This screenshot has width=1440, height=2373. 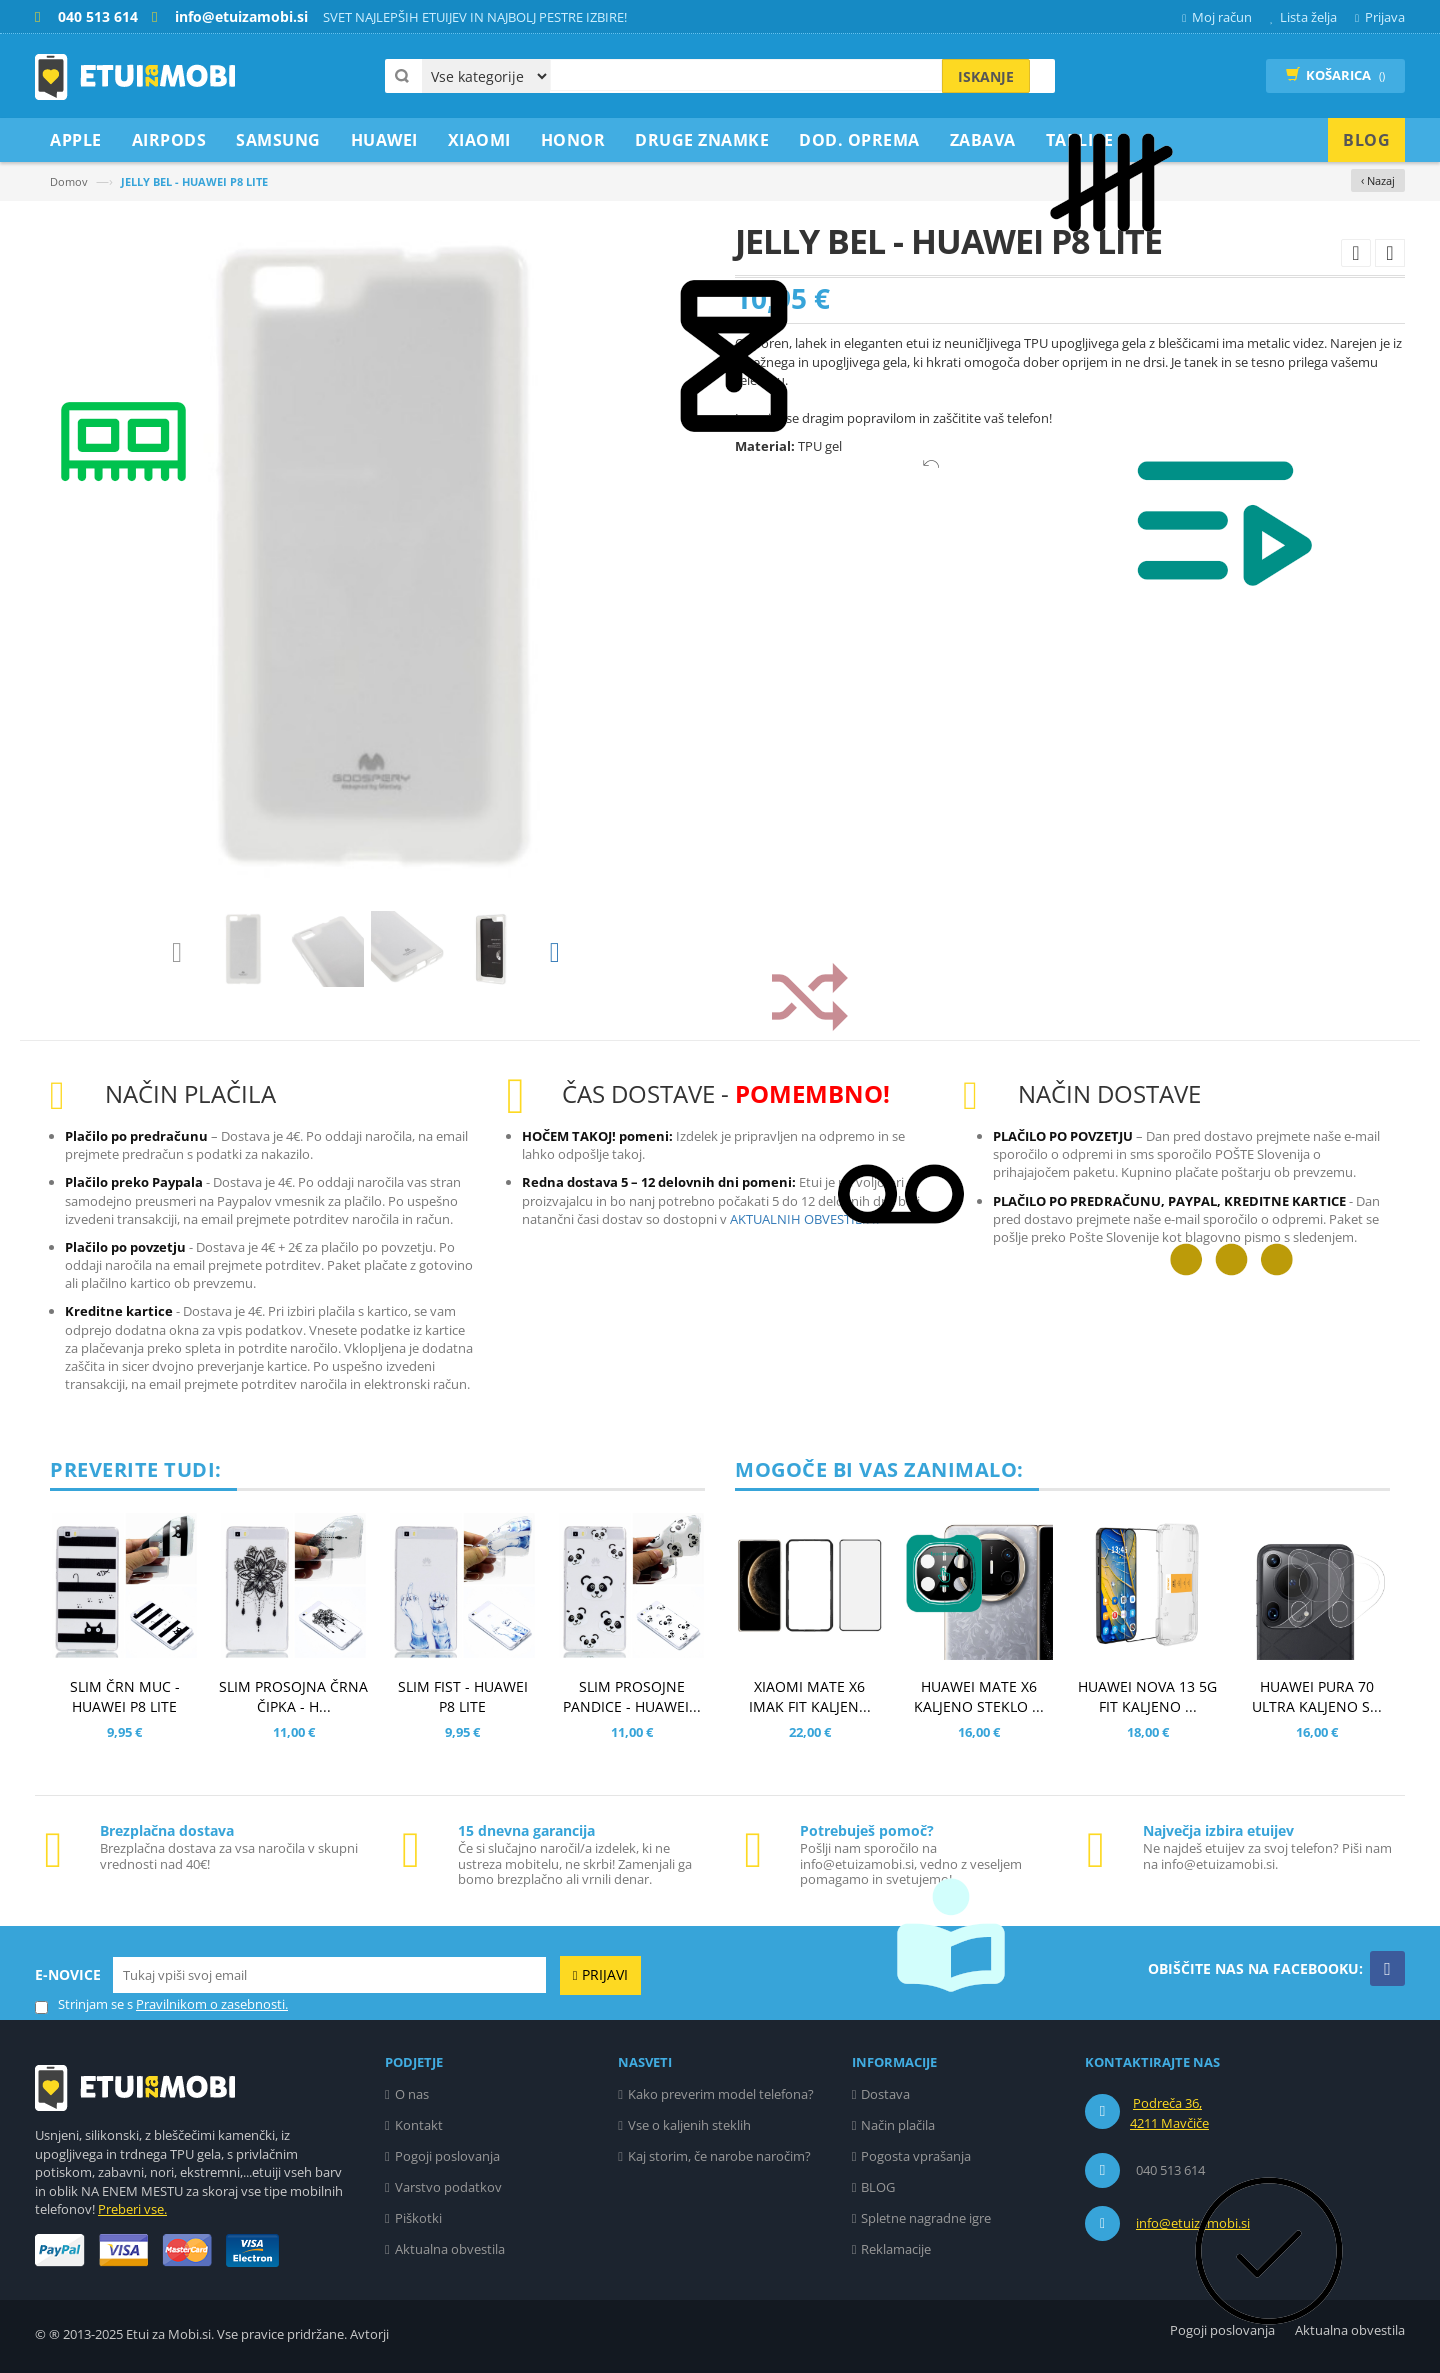 What do you see at coordinates (1269, 2251) in the screenshot?
I see `confirms a completed action or task` at bounding box center [1269, 2251].